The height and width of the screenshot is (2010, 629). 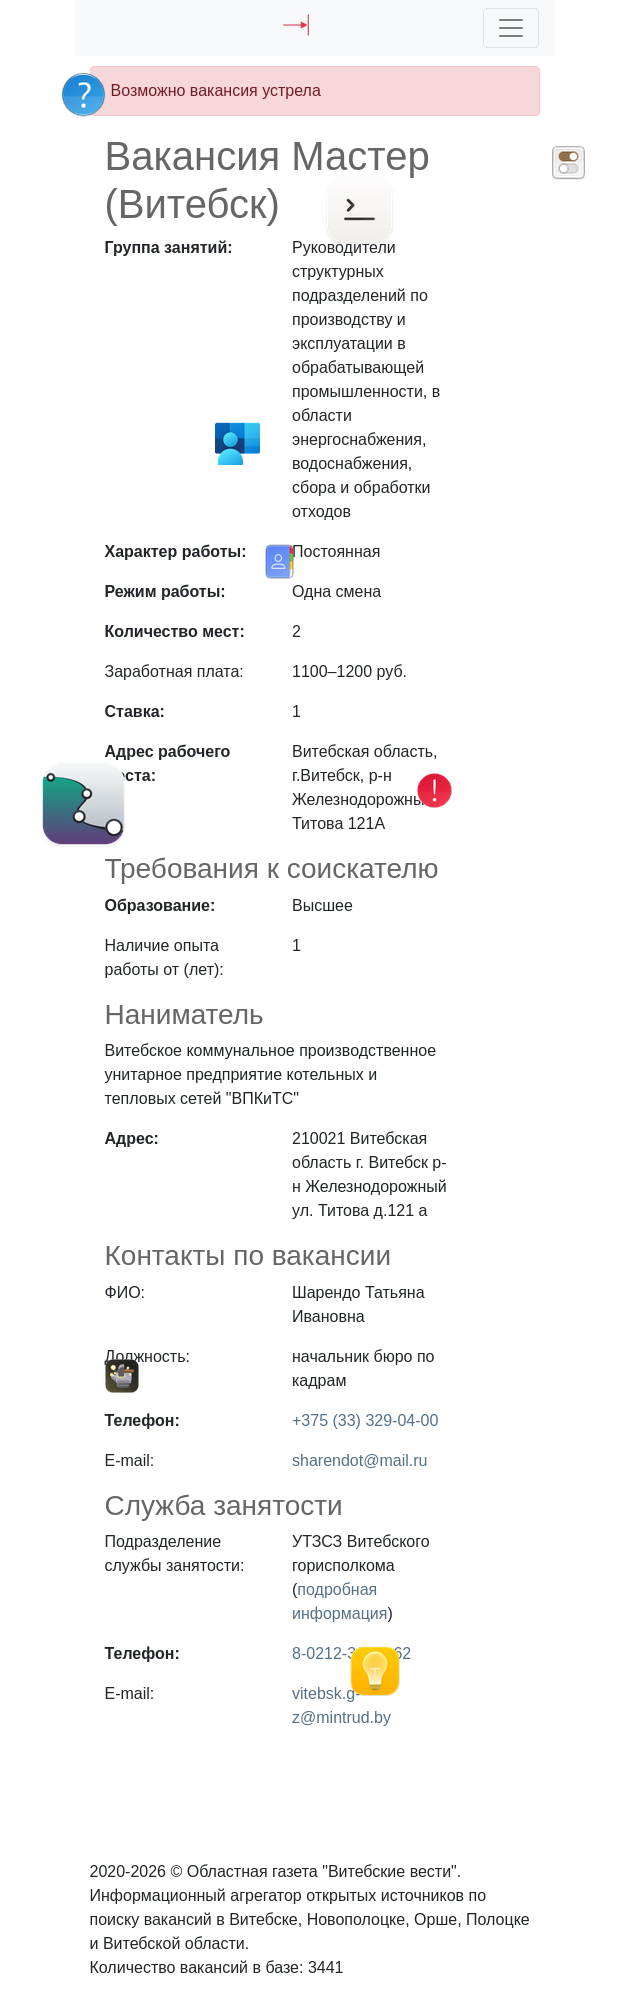 What do you see at coordinates (237, 442) in the screenshot?
I see `open the portal app` at bounding box center [237, 442].